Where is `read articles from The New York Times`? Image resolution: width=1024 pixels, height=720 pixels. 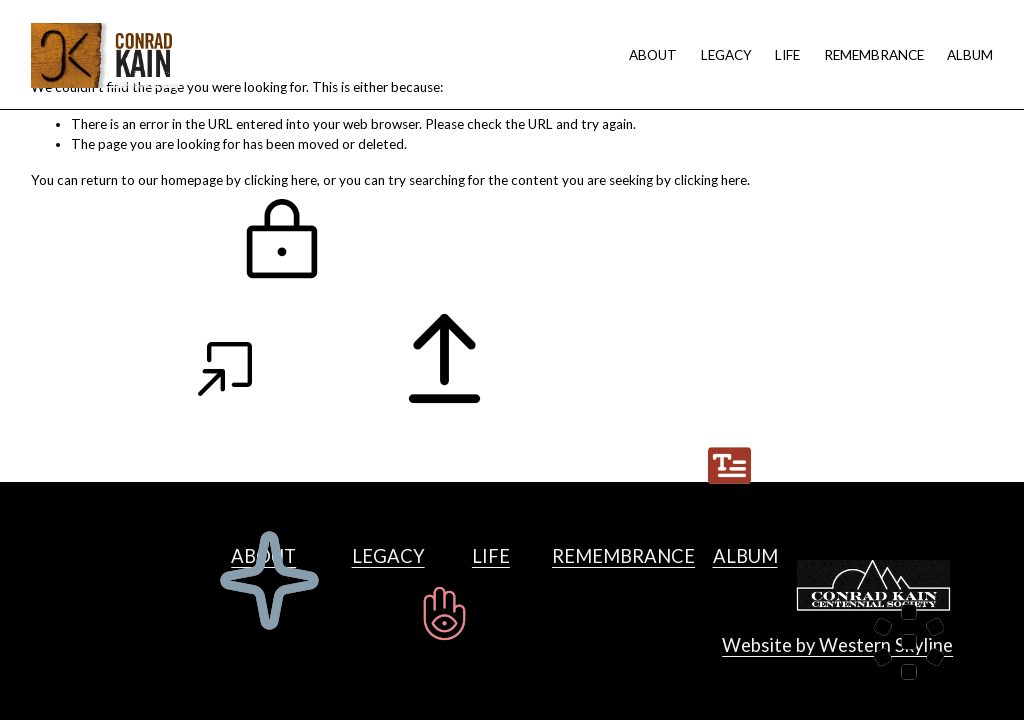 read articles from The New York Times is located at coordinates (729, 465).